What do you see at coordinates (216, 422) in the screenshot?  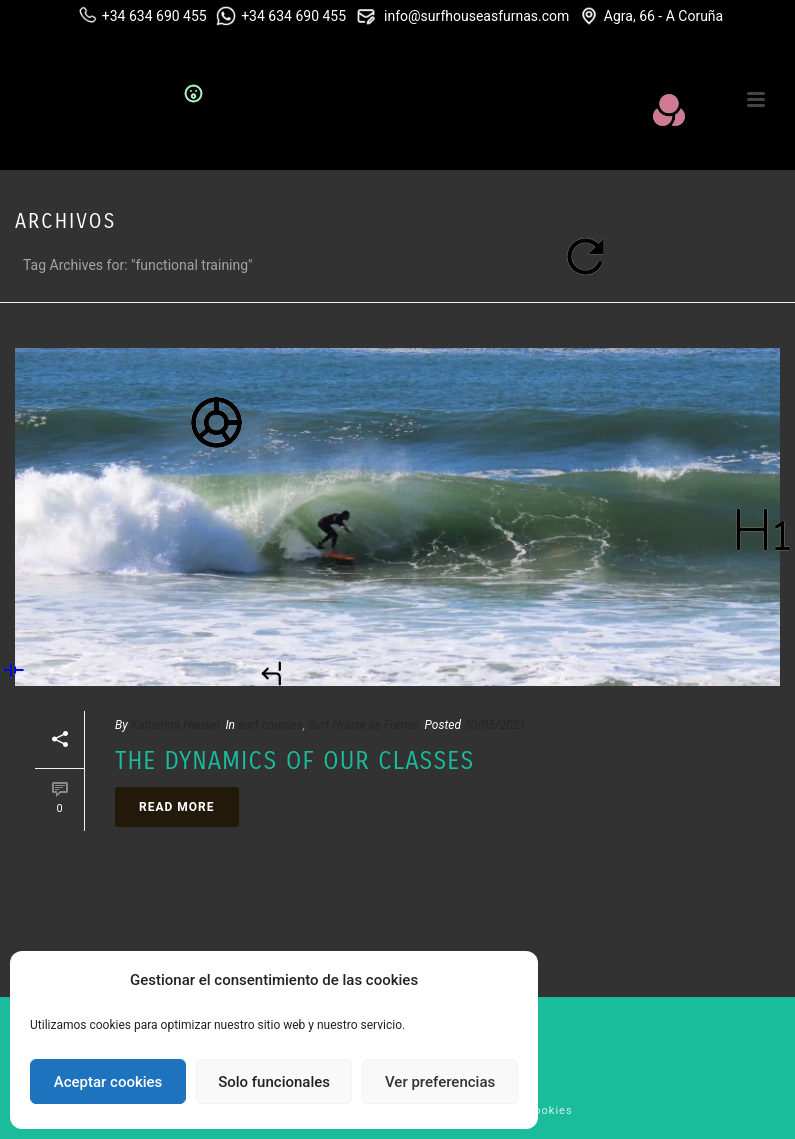 I see `view data breakdown in a donut chart` at bounding box center [216, 422].